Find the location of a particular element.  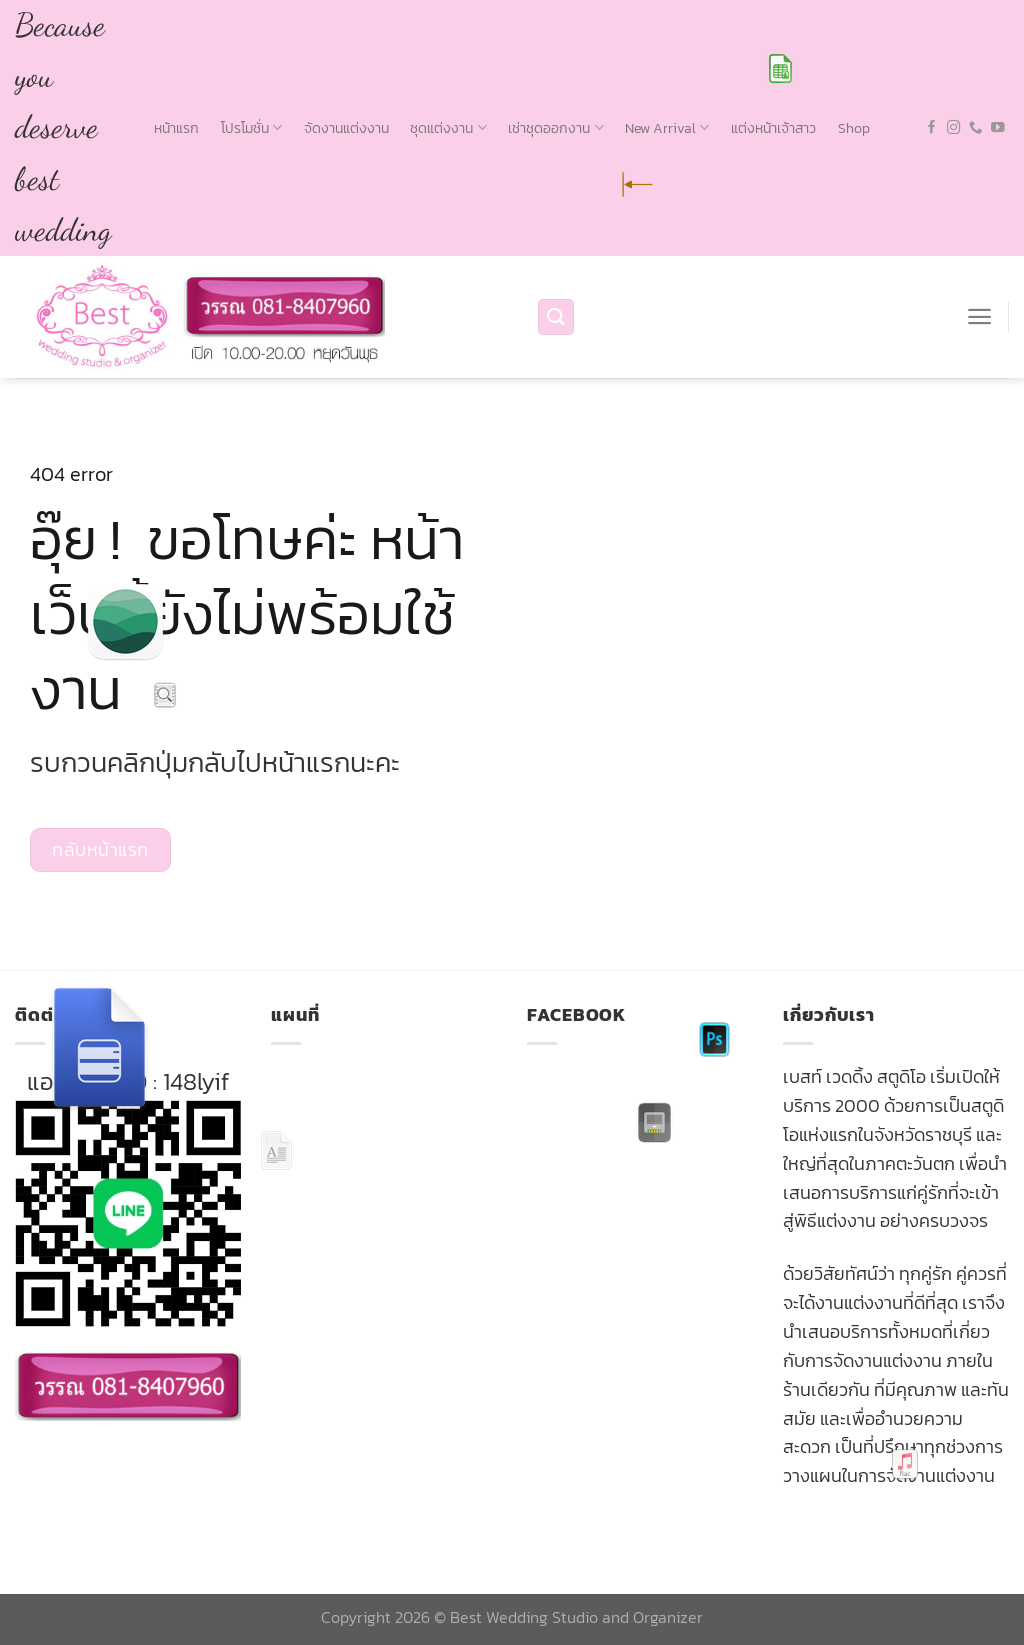

open a libreoffice calc spreadsheet file is located at coordinates (780, 68).